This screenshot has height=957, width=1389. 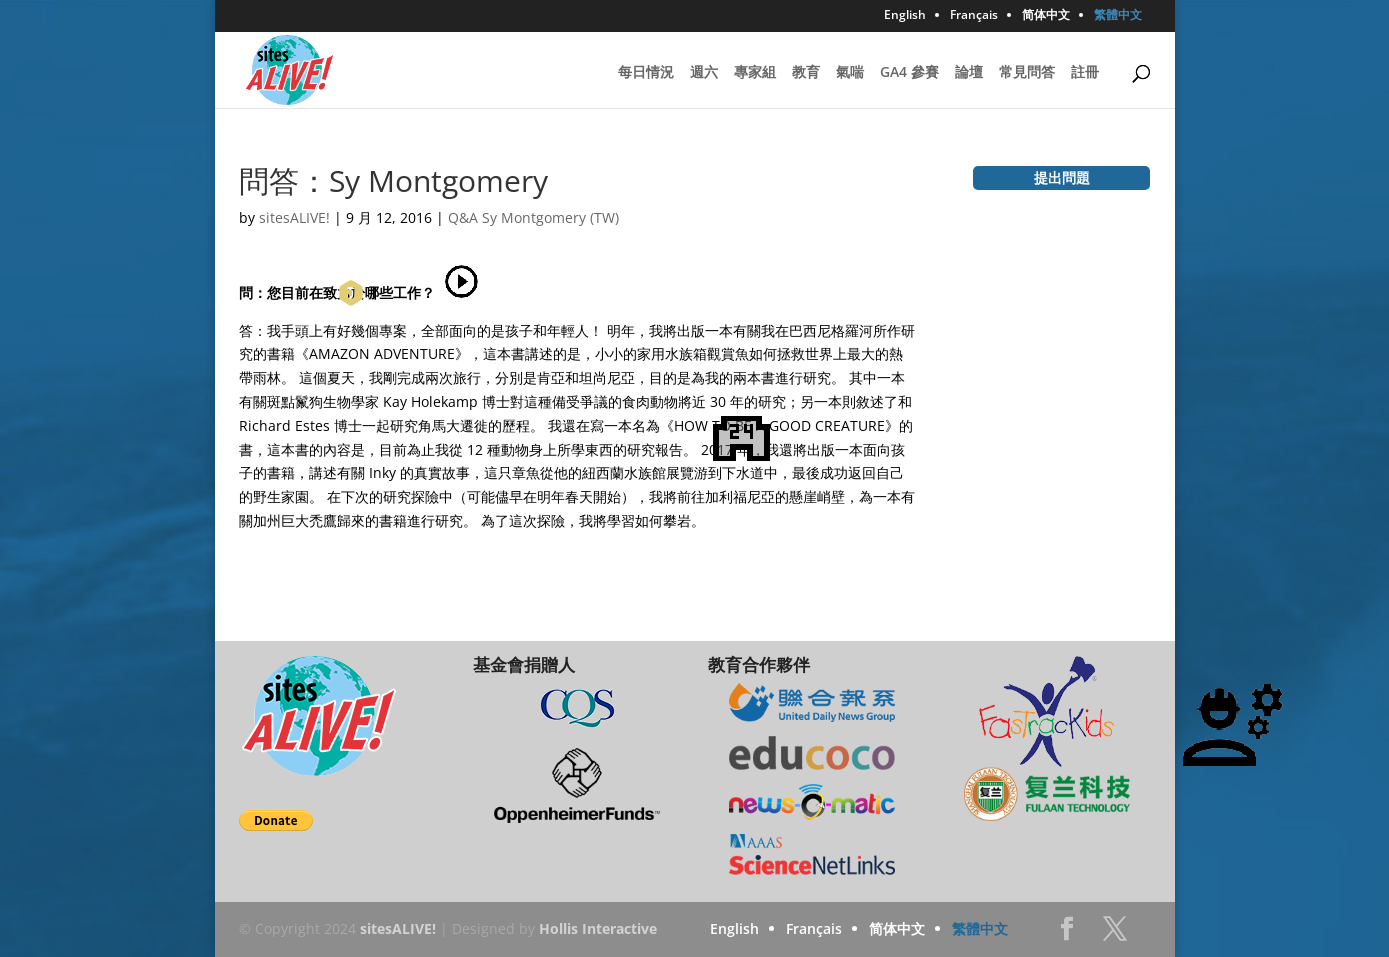 What do you see at coordinates (461, 281) in the screenshot?
I see `play media or video content` at bounding box center [461, 281].